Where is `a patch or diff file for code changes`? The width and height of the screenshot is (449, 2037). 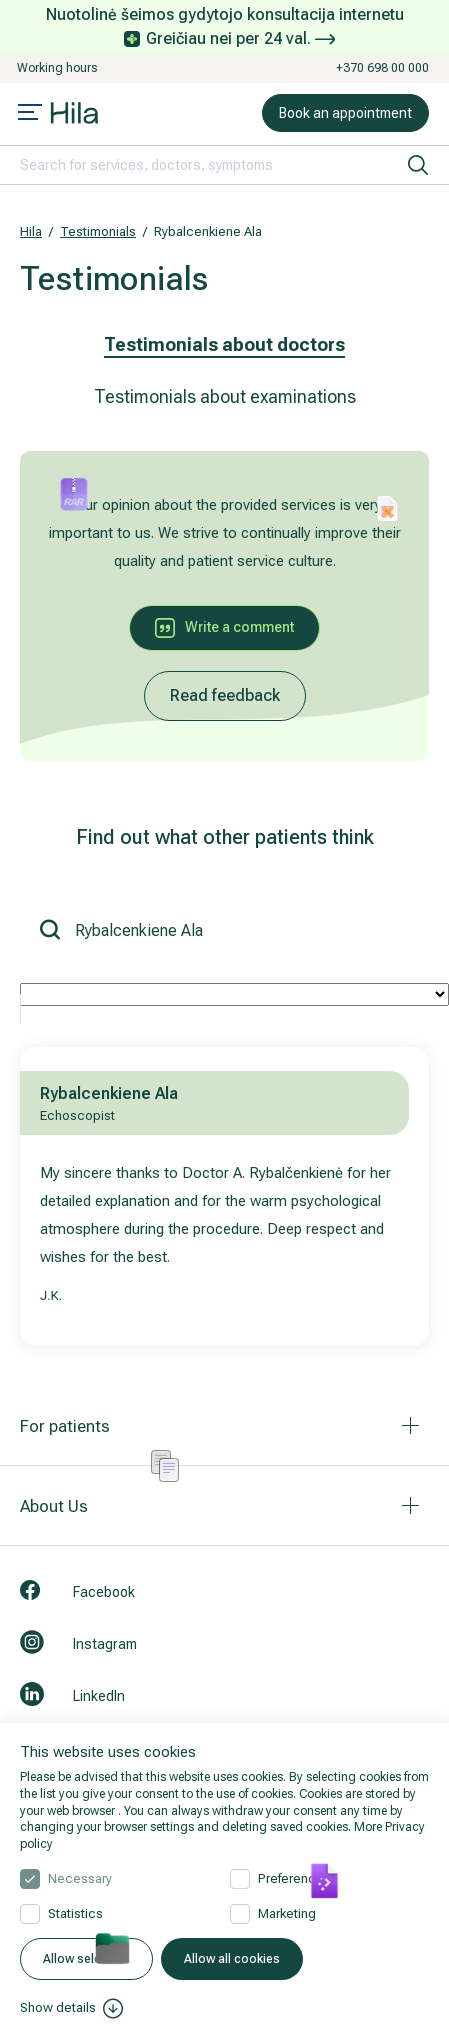 a patch or diff file for code changes is located at coordinates (387, 508).